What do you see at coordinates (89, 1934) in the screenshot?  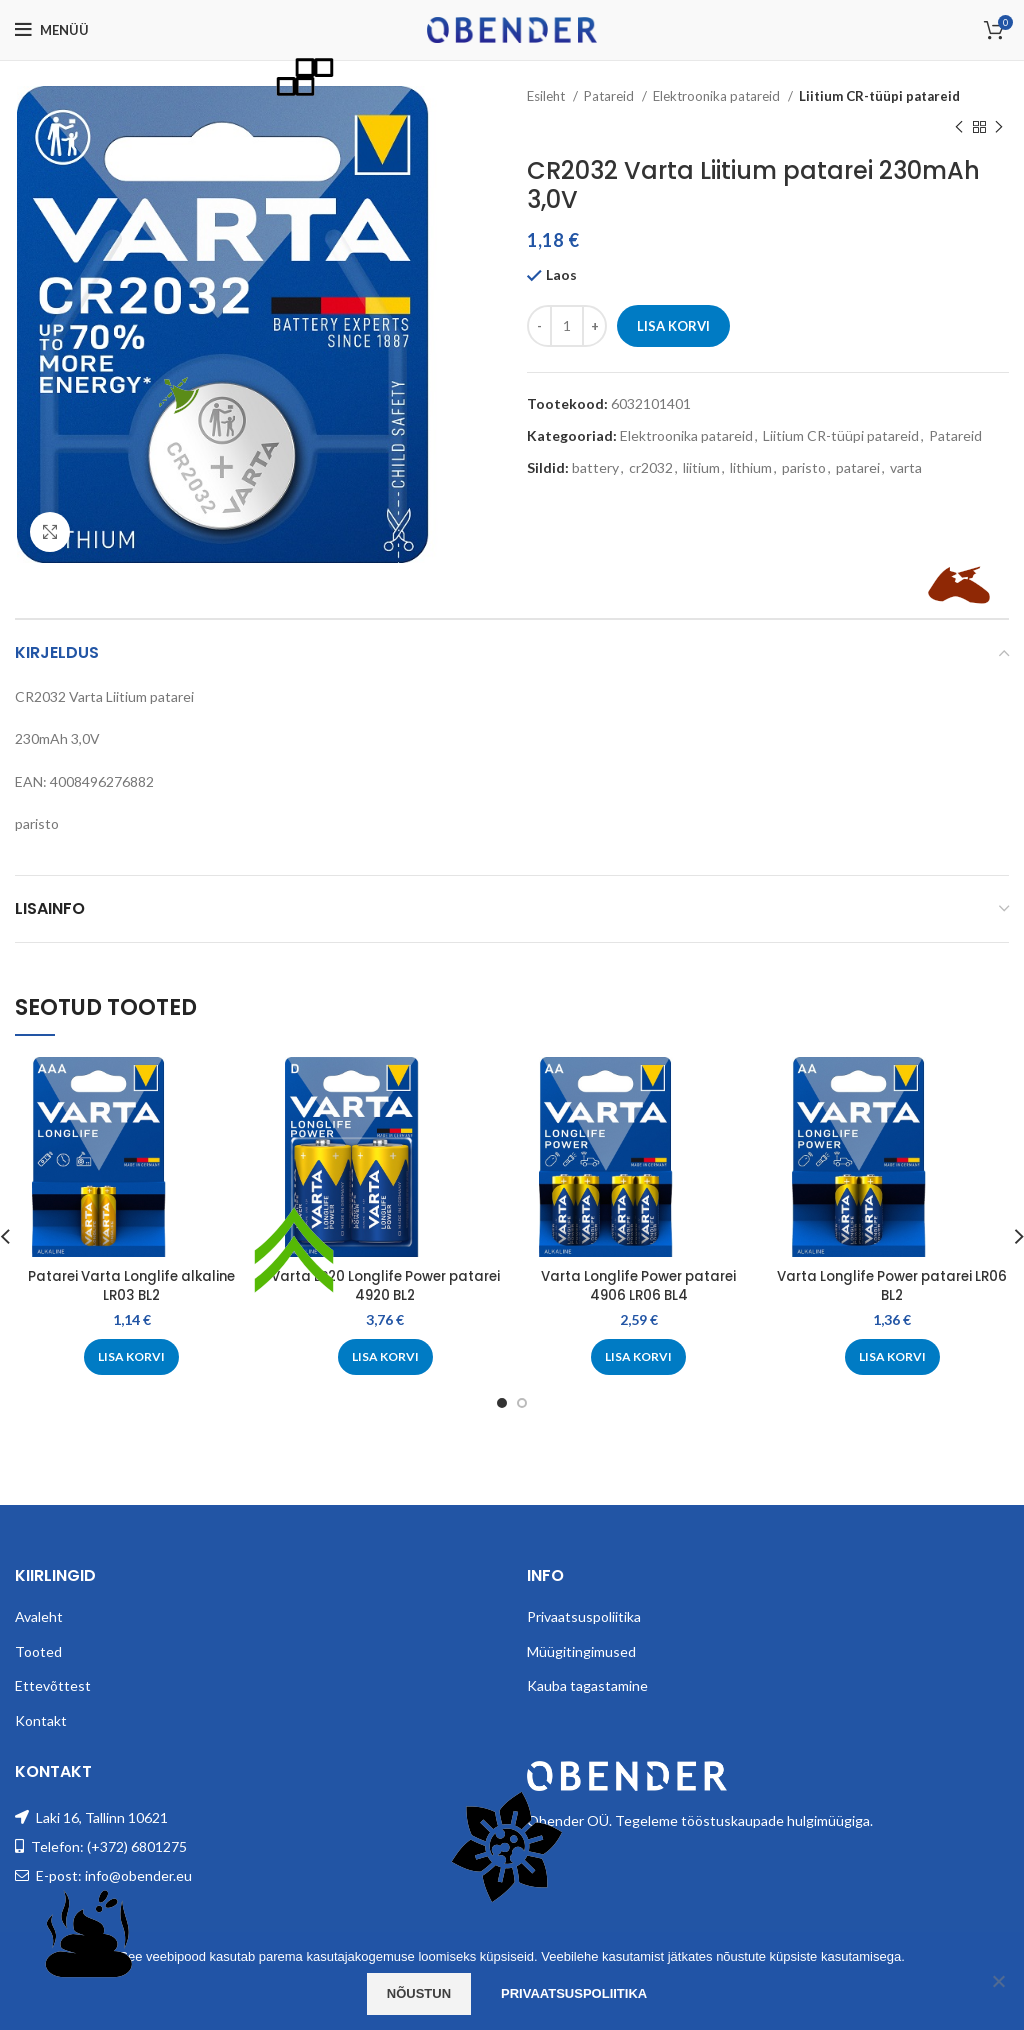 I see `indicates a bad or low-quality item in a game` at bounding box center [89, 1934].